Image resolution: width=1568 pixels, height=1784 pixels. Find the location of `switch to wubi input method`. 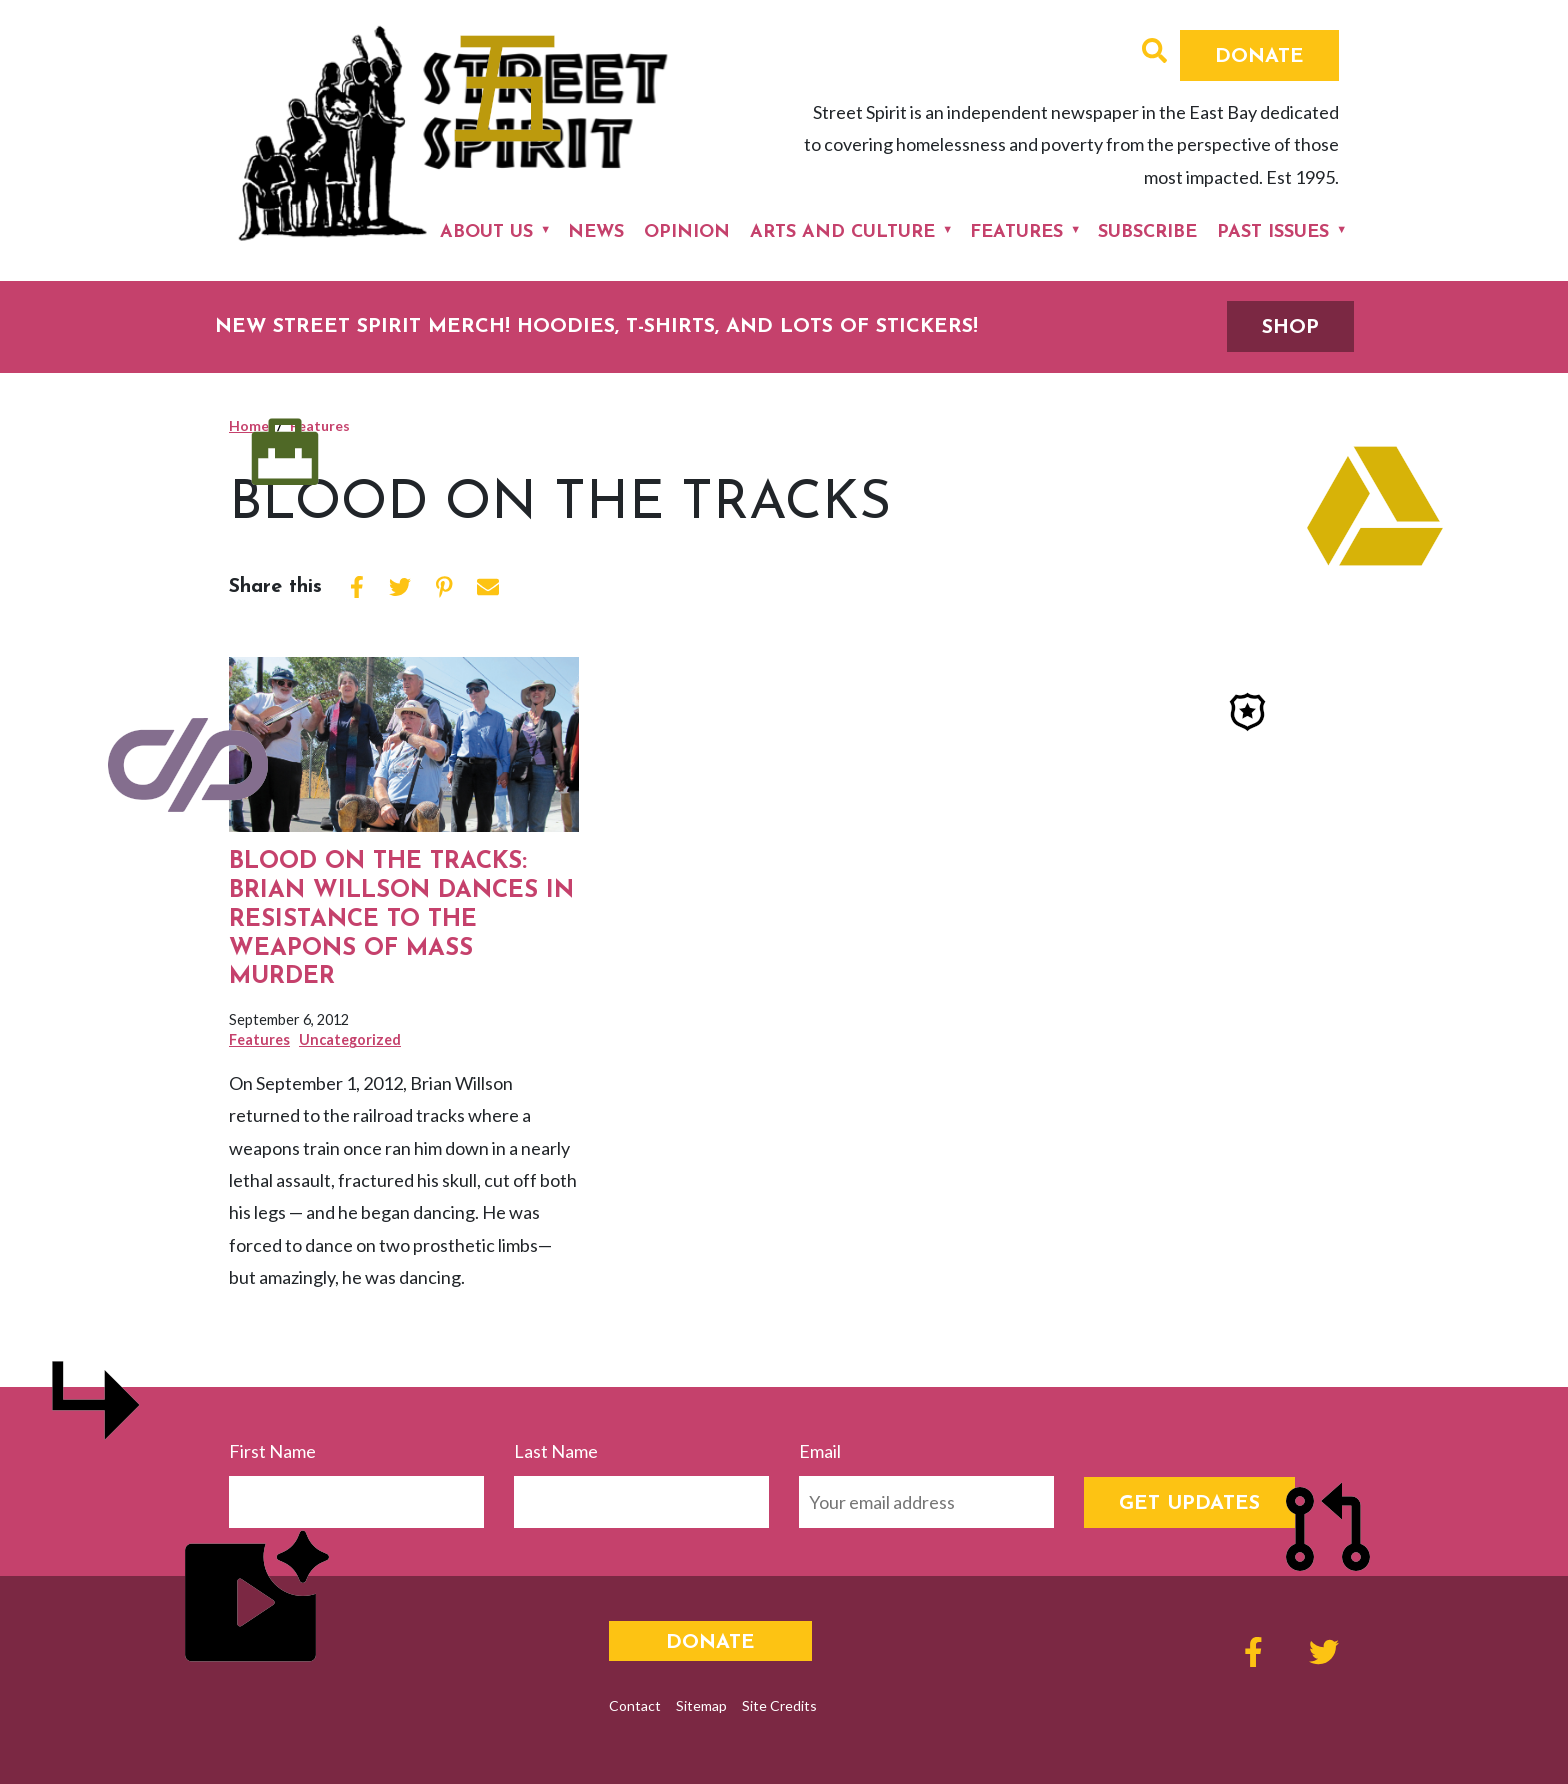

switch to wubi input method is located at coordinates (507, 88).